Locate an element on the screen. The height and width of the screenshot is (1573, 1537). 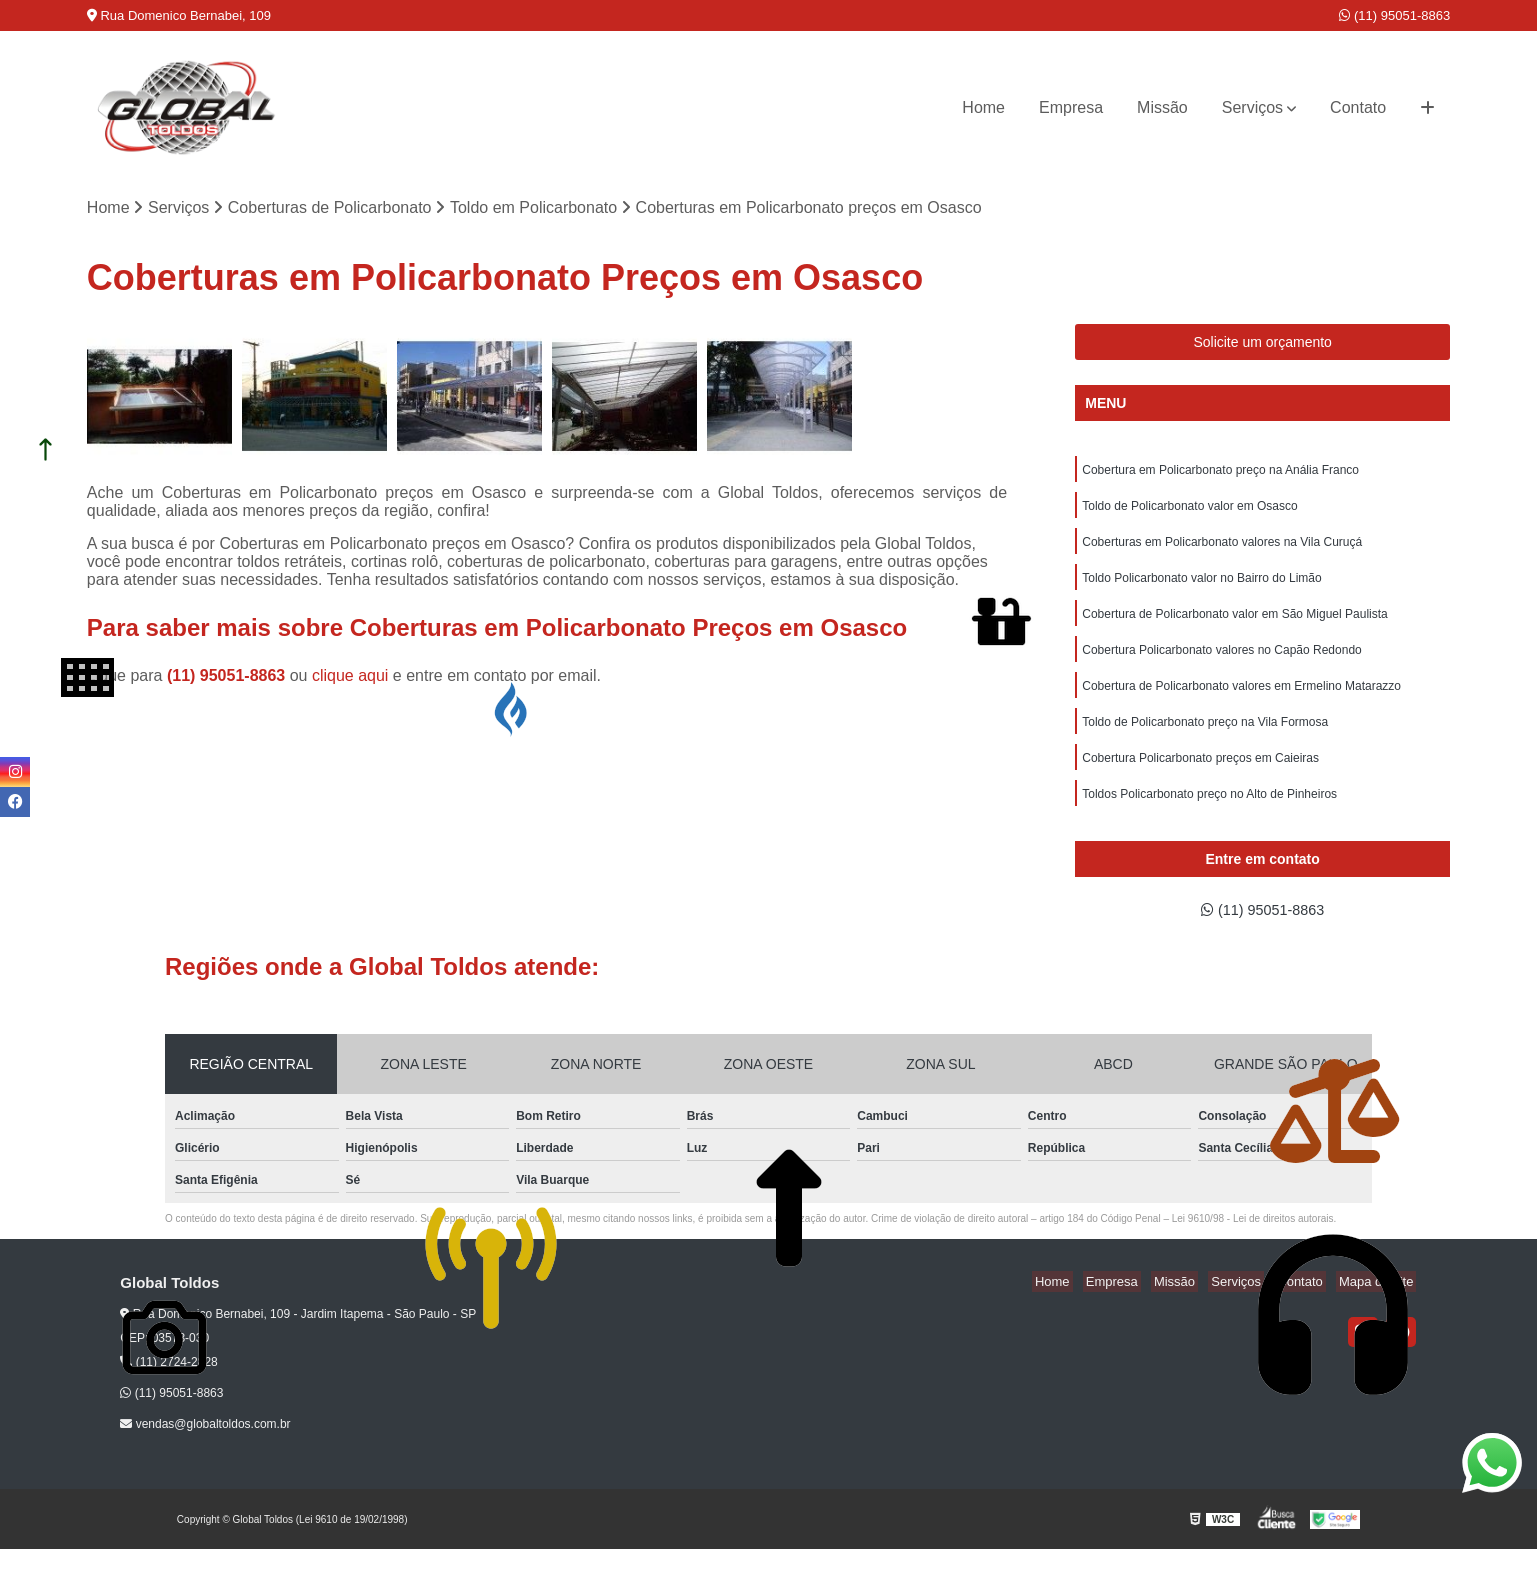
indicates an imbalanced or unequal comparison is located at coordinates (1335, 1111).